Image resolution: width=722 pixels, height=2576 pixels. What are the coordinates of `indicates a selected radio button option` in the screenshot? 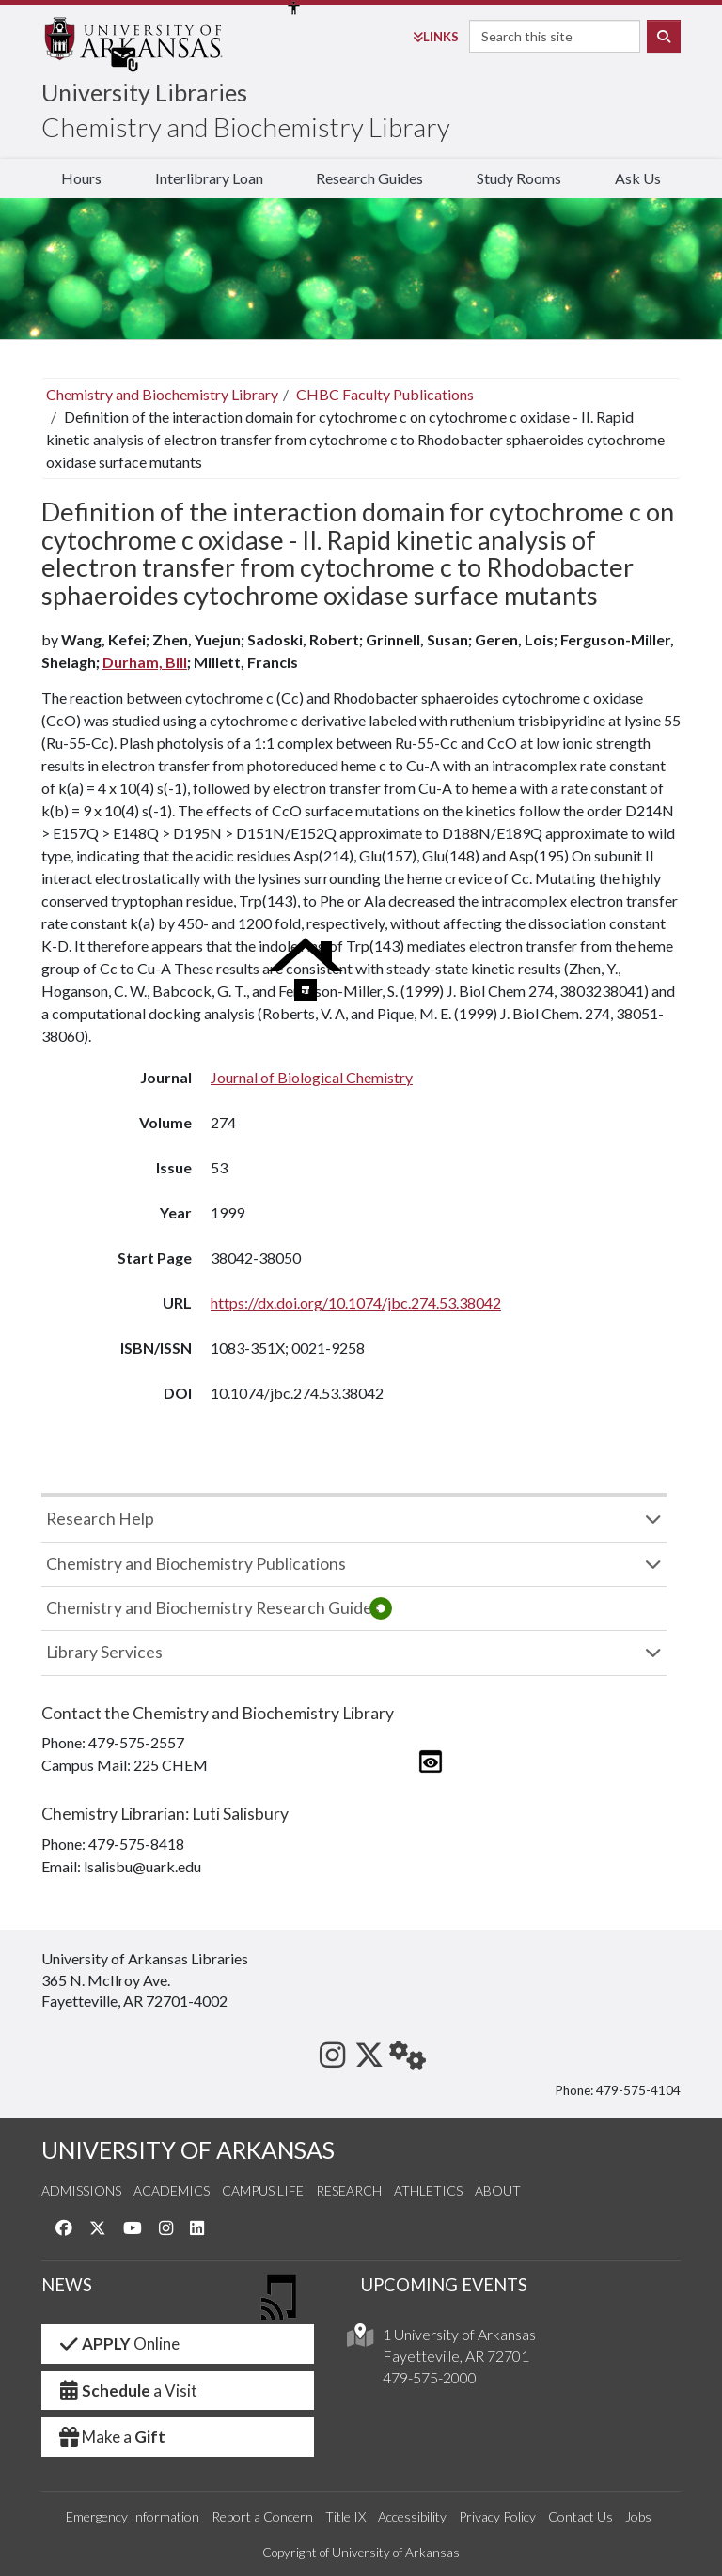 It's located at (381, 1608).